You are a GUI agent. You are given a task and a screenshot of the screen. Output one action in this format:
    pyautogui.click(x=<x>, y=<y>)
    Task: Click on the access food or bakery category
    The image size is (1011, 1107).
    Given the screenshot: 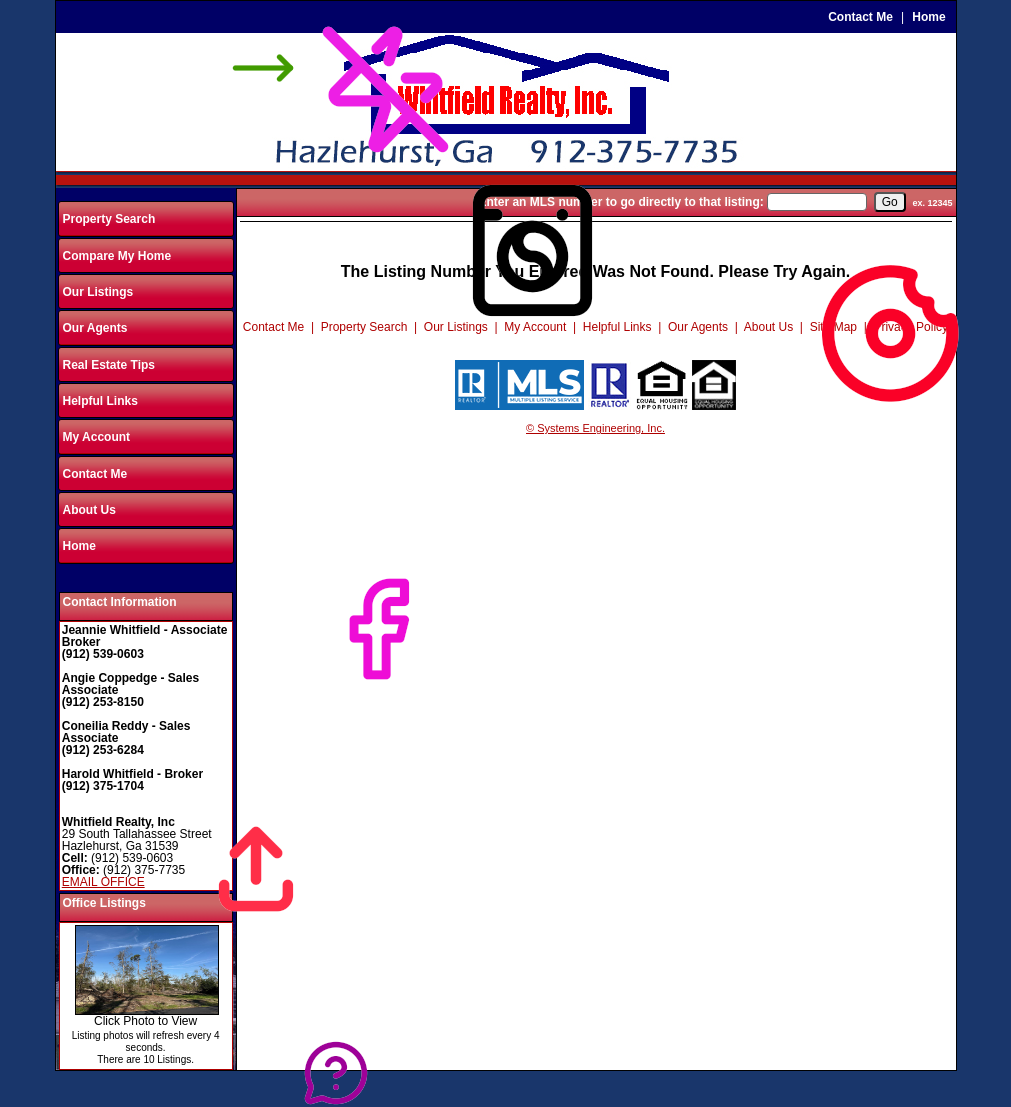 What is the action you would take?
    pyautogui.click(x=890, y=333)
    